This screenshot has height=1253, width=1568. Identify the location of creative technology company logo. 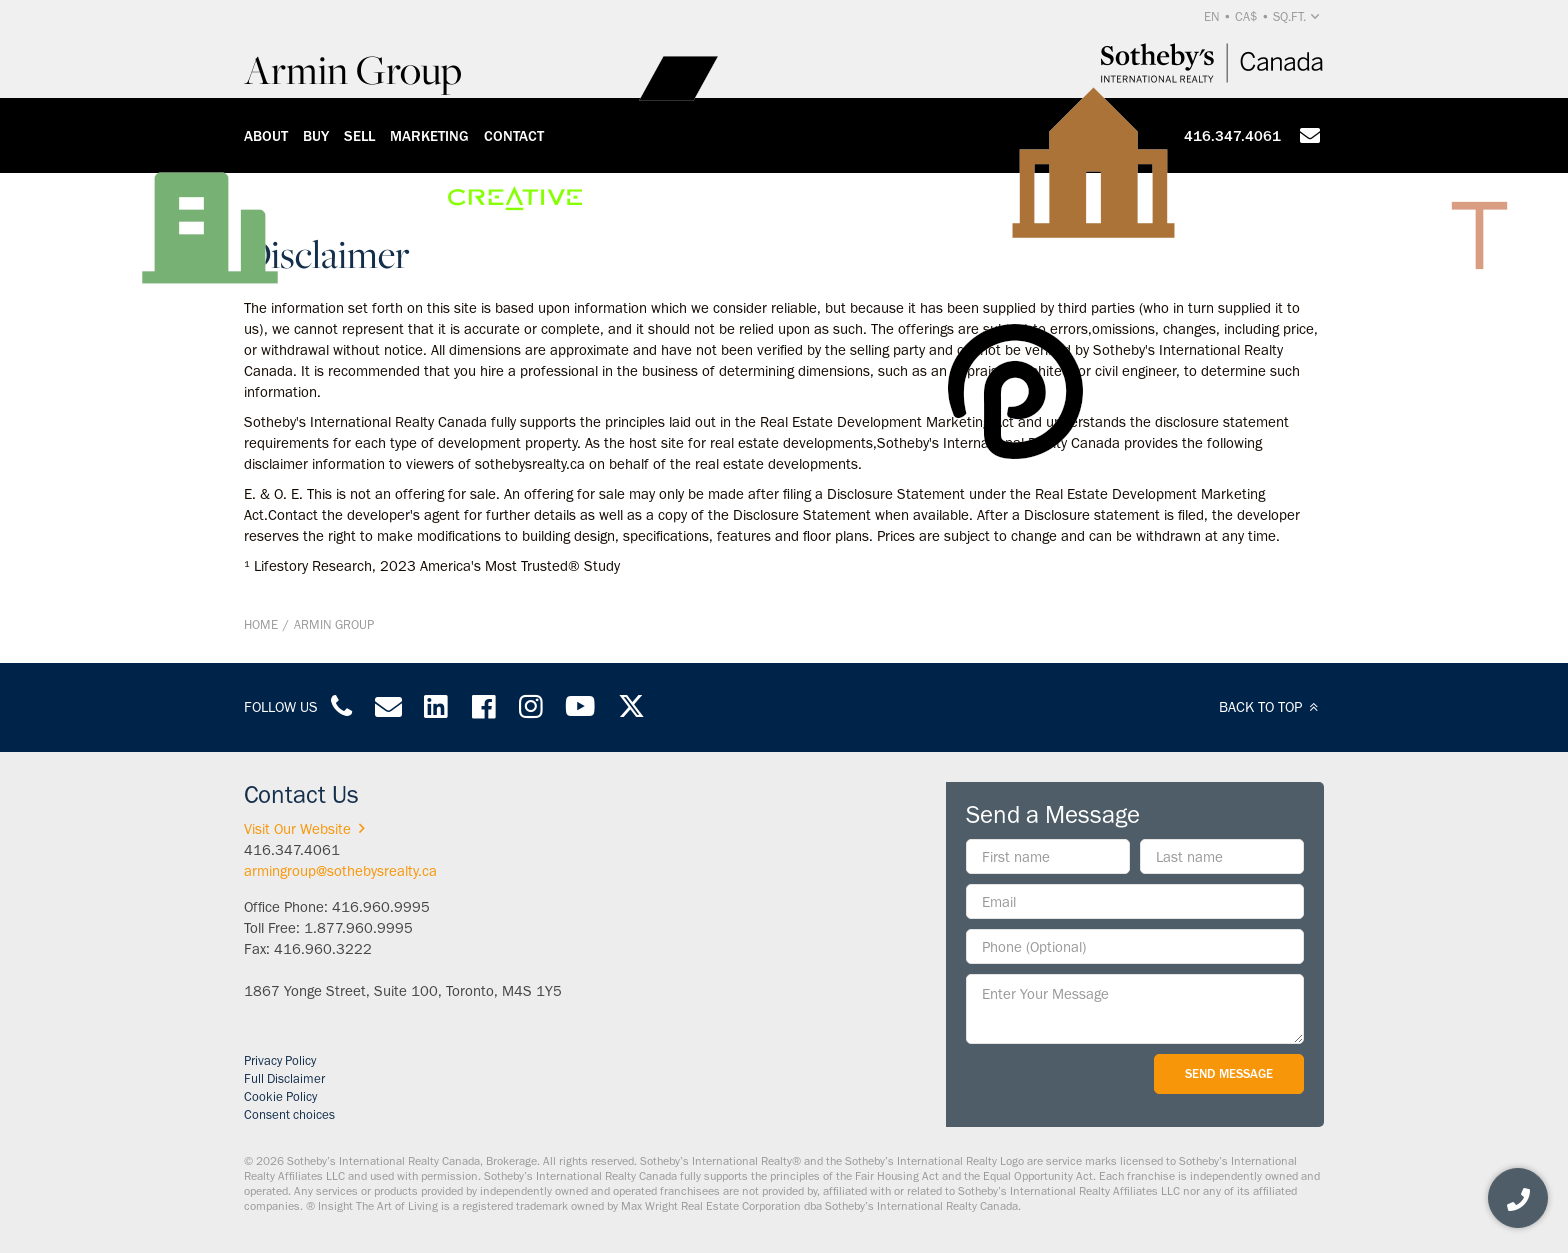
(515, 198).